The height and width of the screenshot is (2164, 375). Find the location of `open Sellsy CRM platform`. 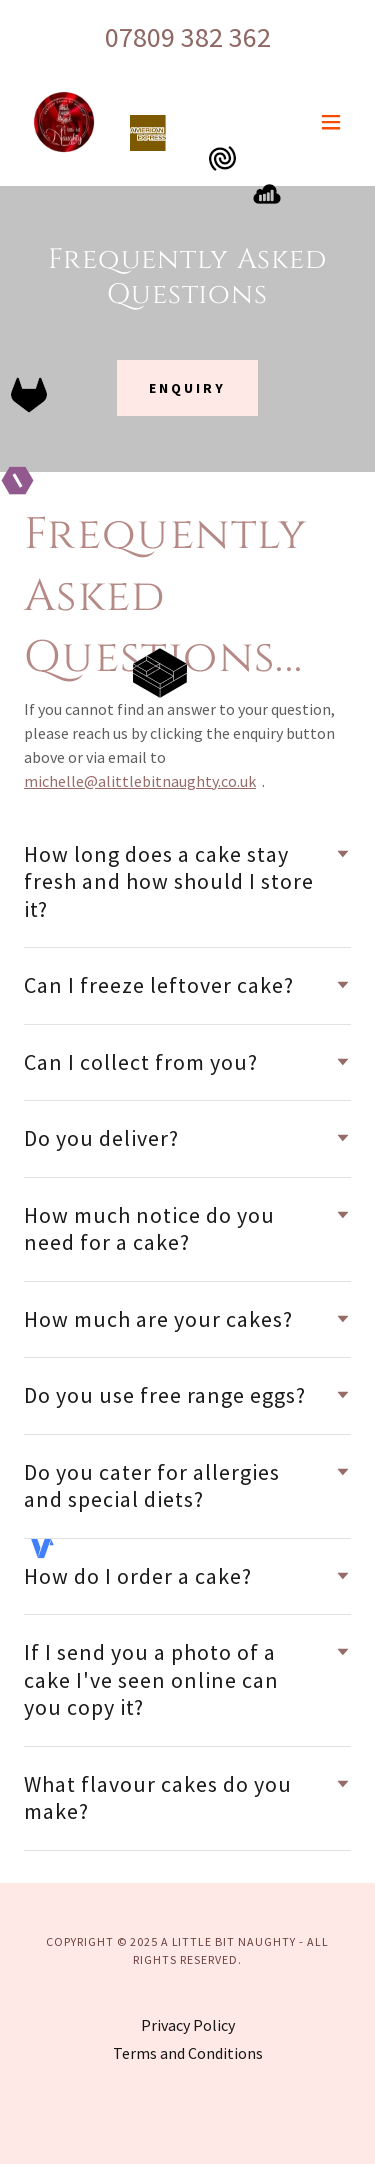

open Sellsy CRM platform is located at coordinates (267, 194).